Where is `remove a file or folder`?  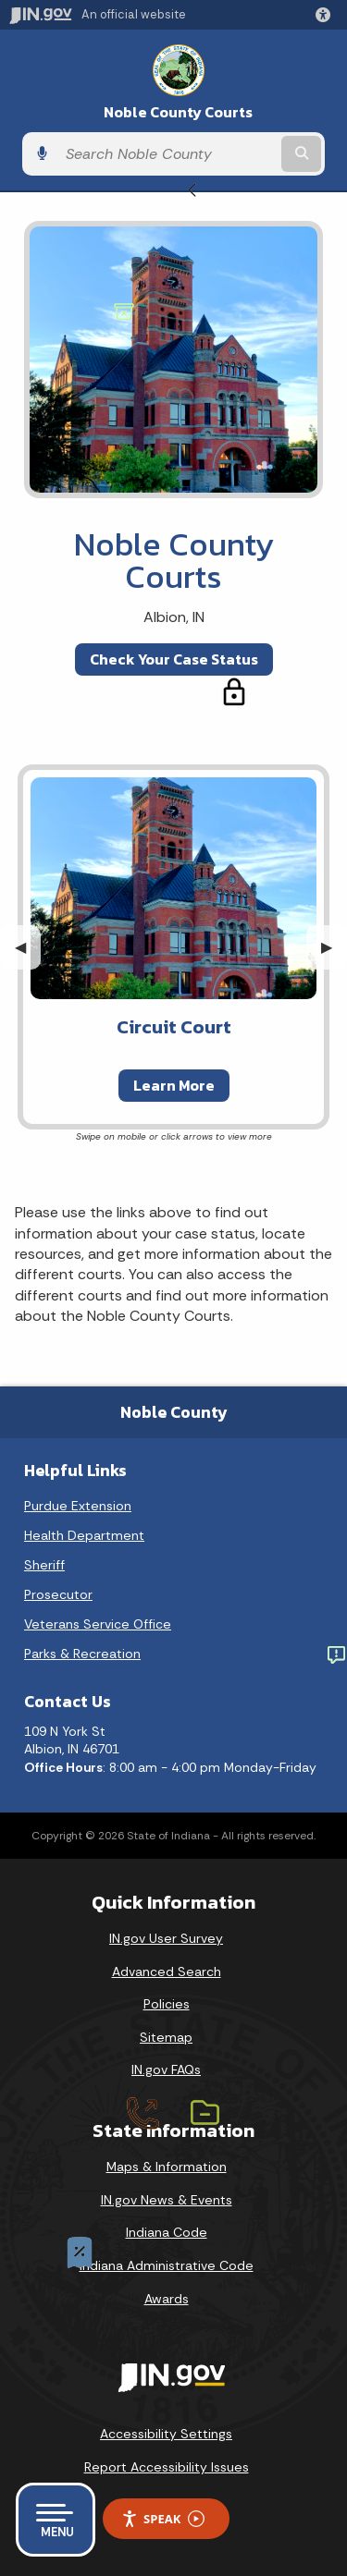
remove a file or folder is located at coordinates (204, 2112).